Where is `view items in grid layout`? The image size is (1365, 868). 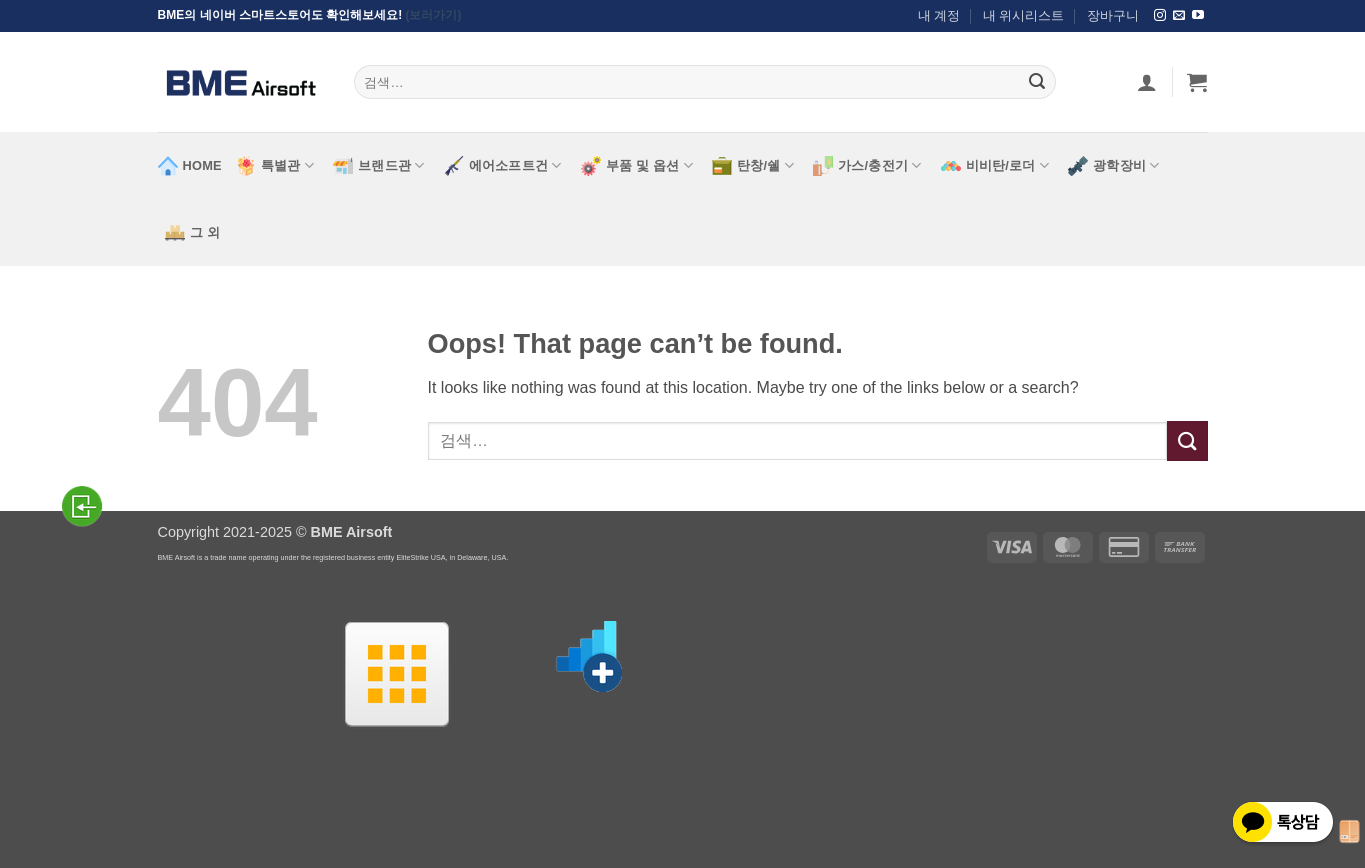
view items in grid layout is located at coordinates (397, 674).